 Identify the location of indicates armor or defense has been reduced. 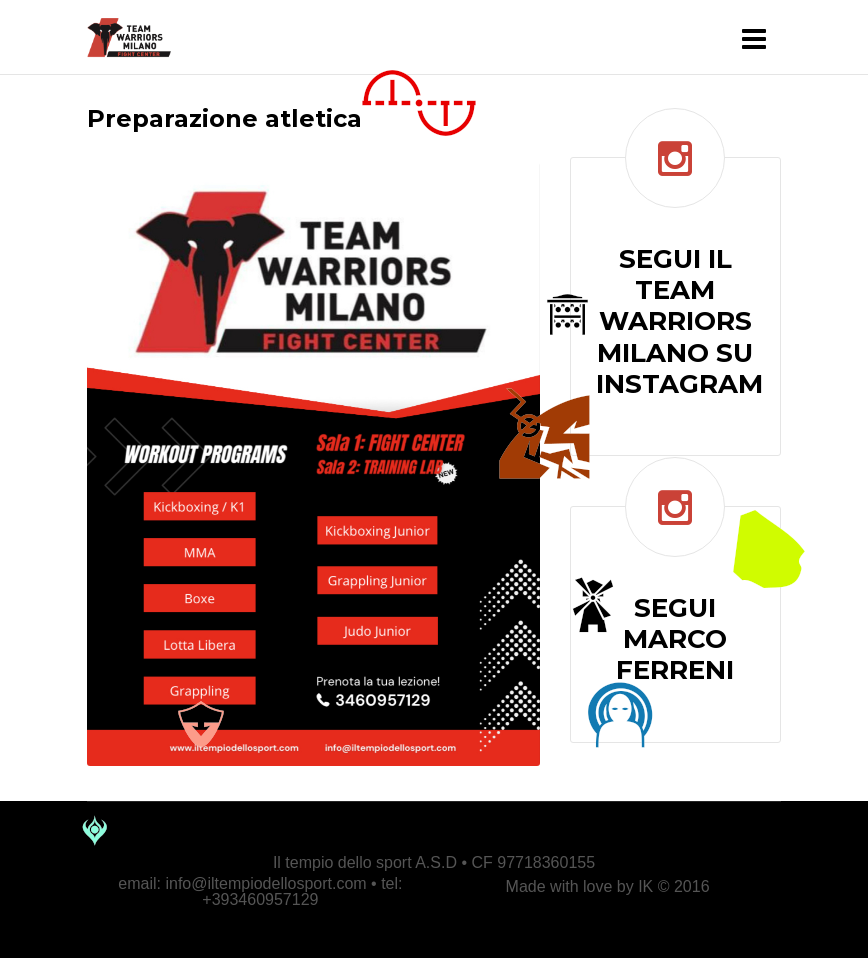
(201, 724).